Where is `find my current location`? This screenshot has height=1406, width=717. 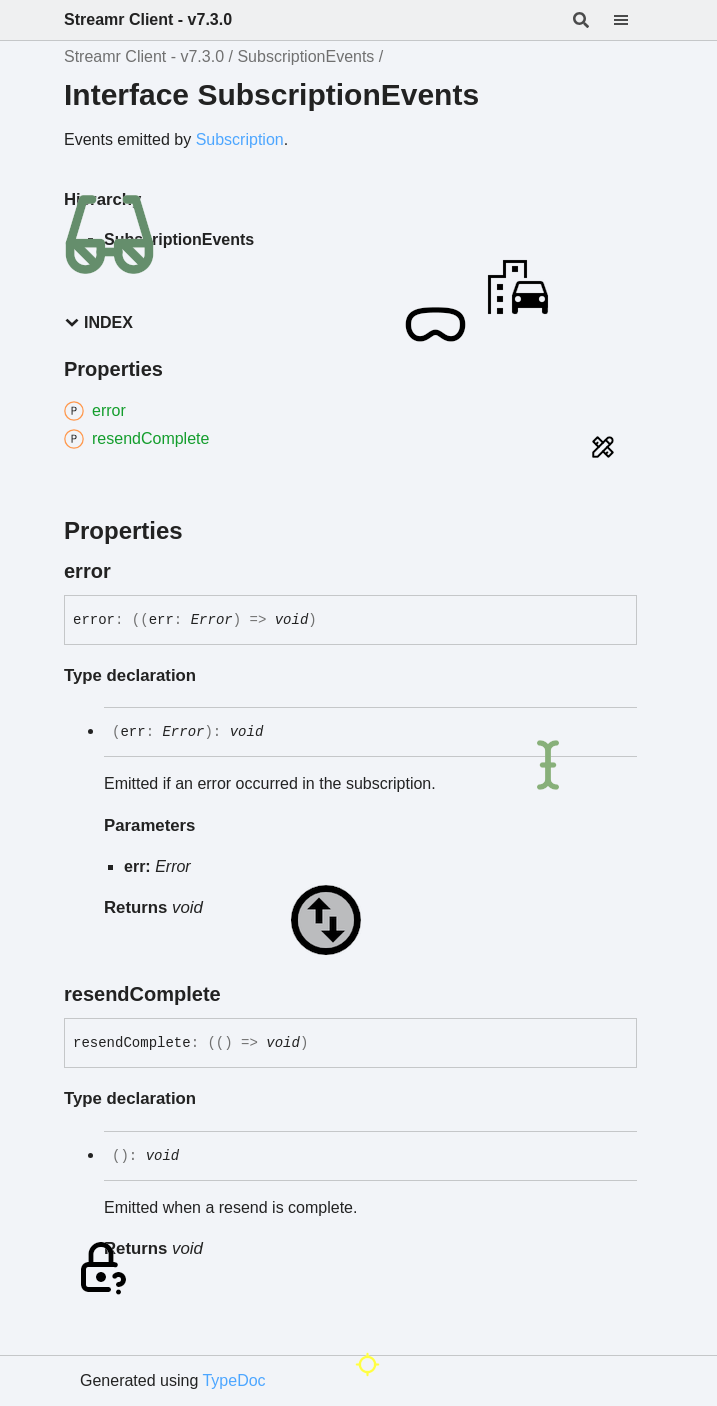
find my current location is located at coordinates (367, 1364).